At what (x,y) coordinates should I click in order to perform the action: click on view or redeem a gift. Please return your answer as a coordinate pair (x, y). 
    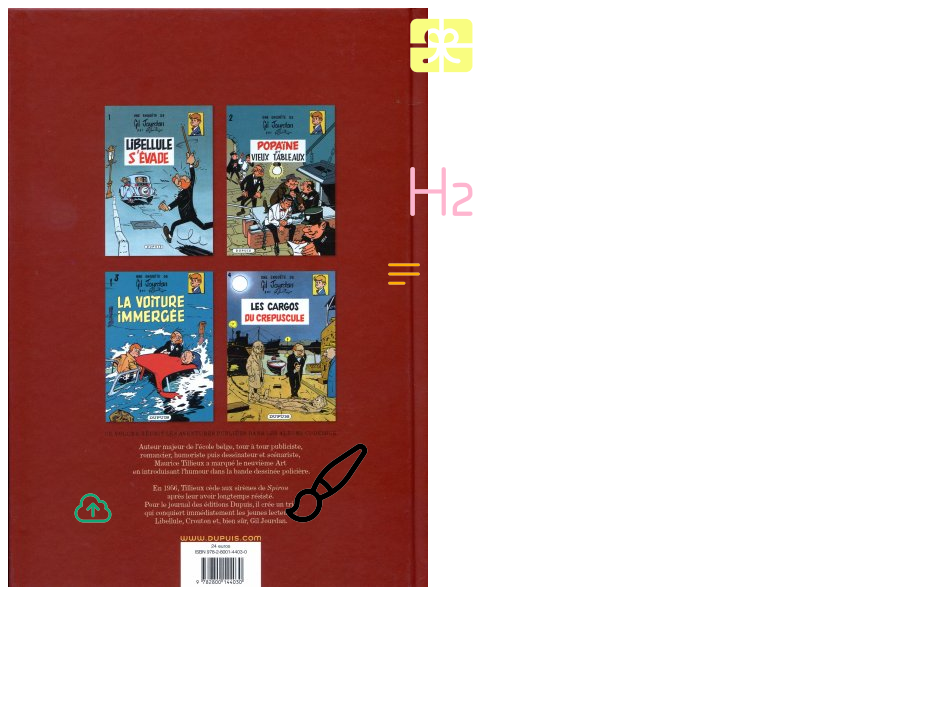
    Looking at the image, I should click on (441, 45).